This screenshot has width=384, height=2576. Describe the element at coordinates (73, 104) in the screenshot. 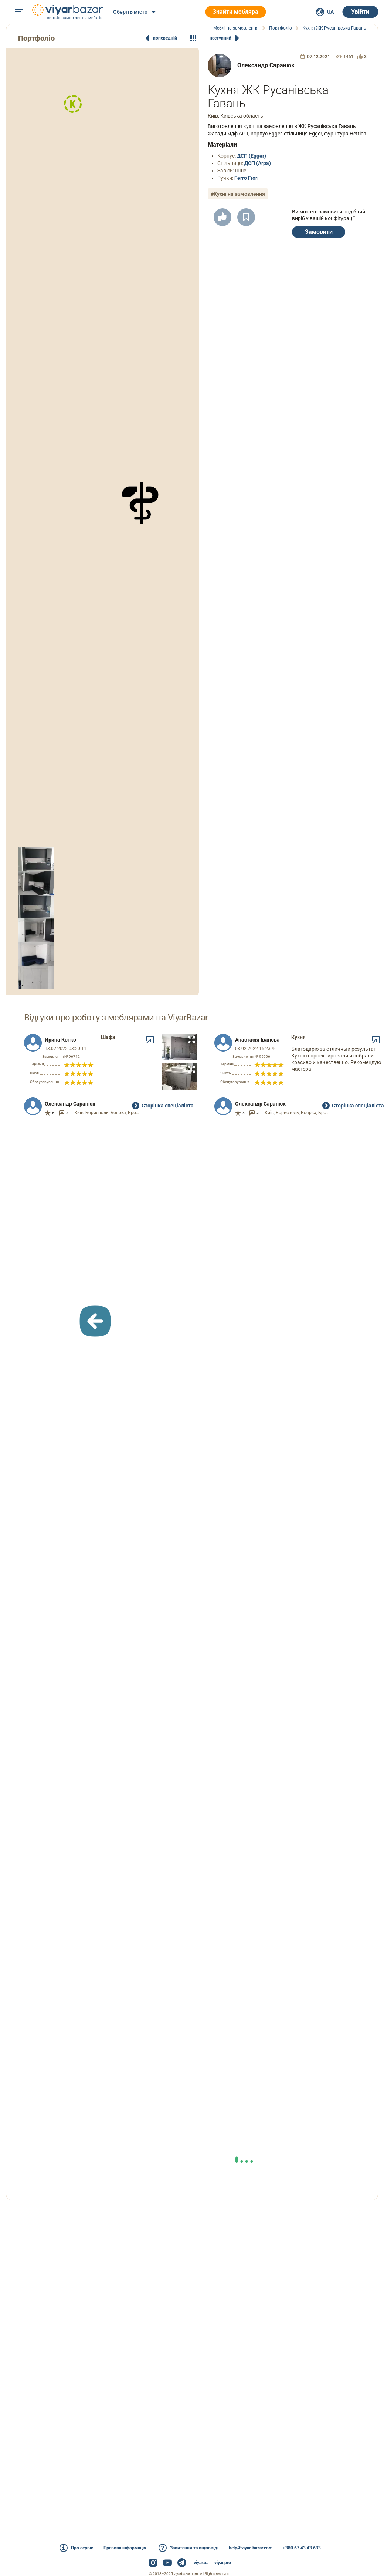

I see `indicates a pending or in-progress item labeled "K"` at that location.